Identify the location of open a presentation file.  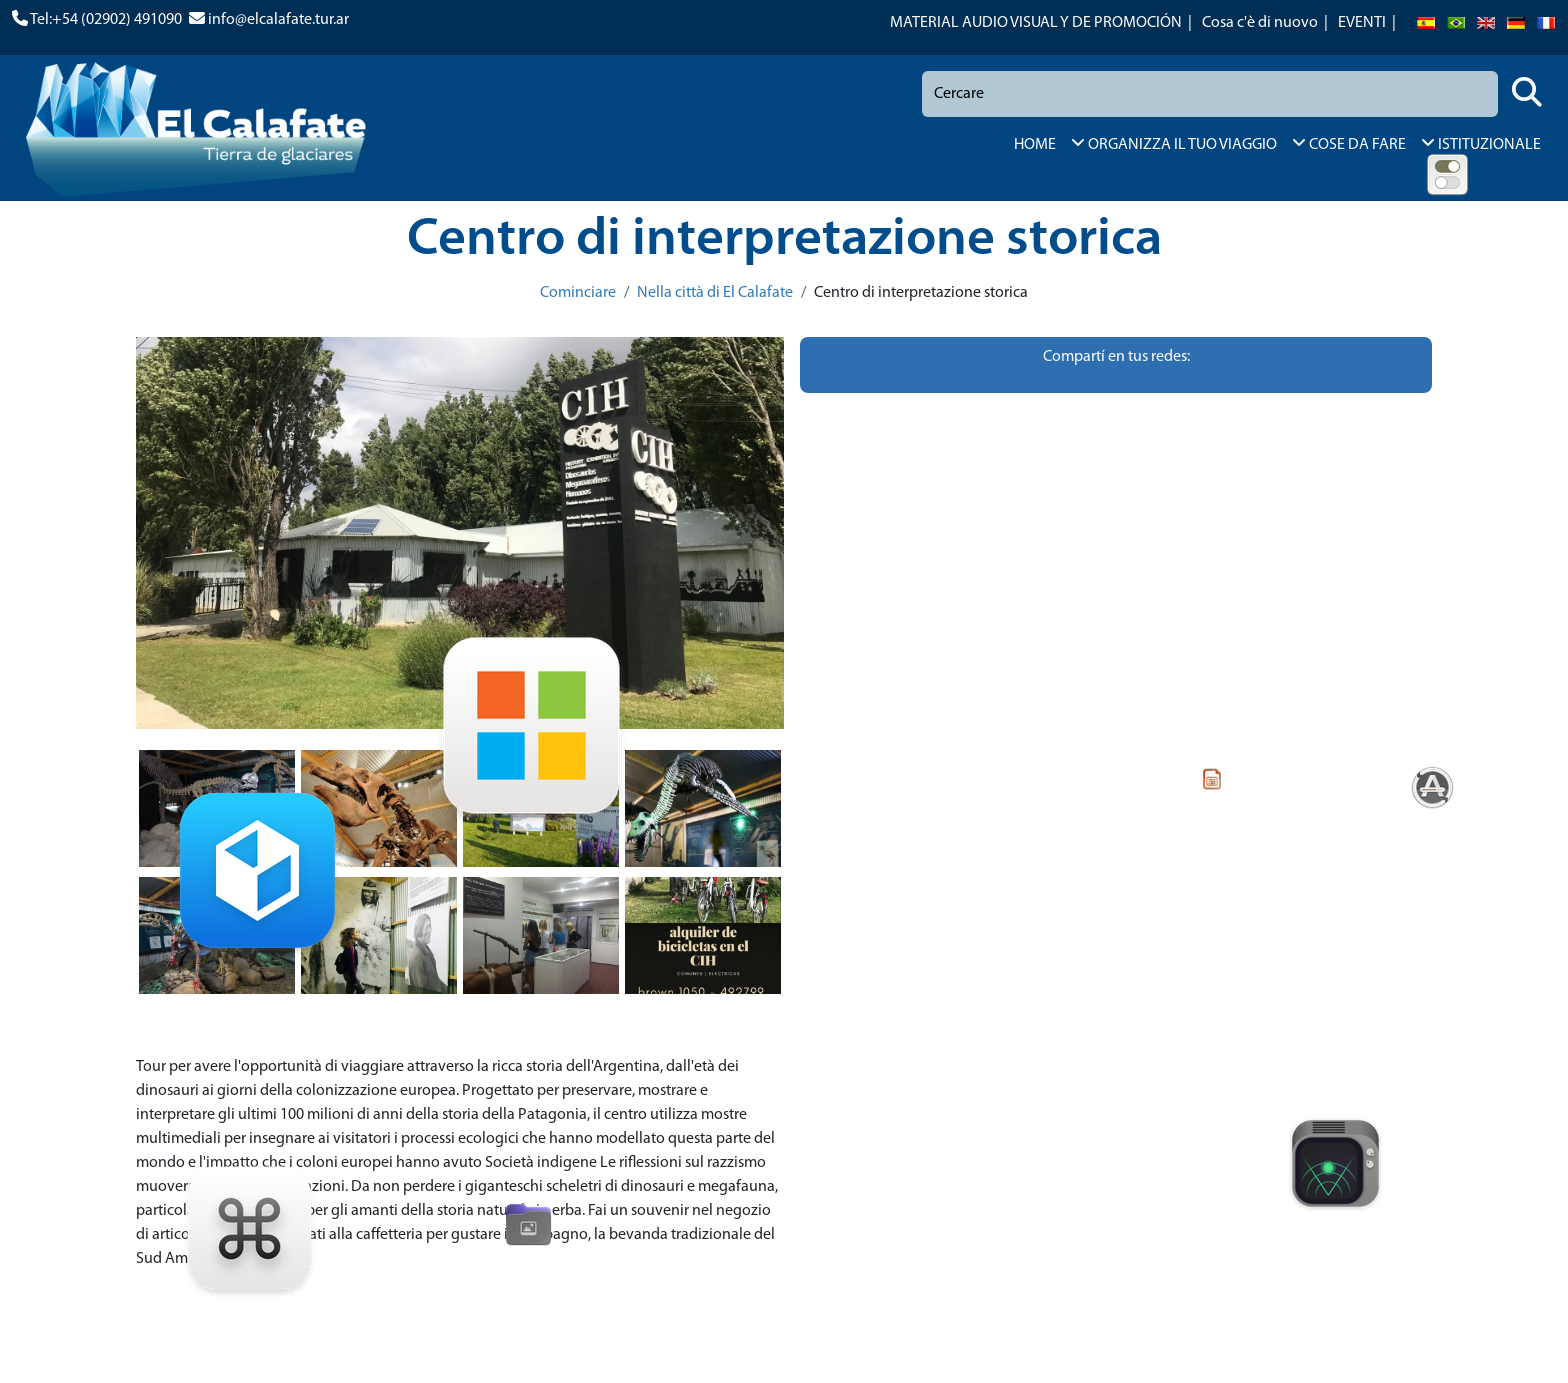
(1212, 779).